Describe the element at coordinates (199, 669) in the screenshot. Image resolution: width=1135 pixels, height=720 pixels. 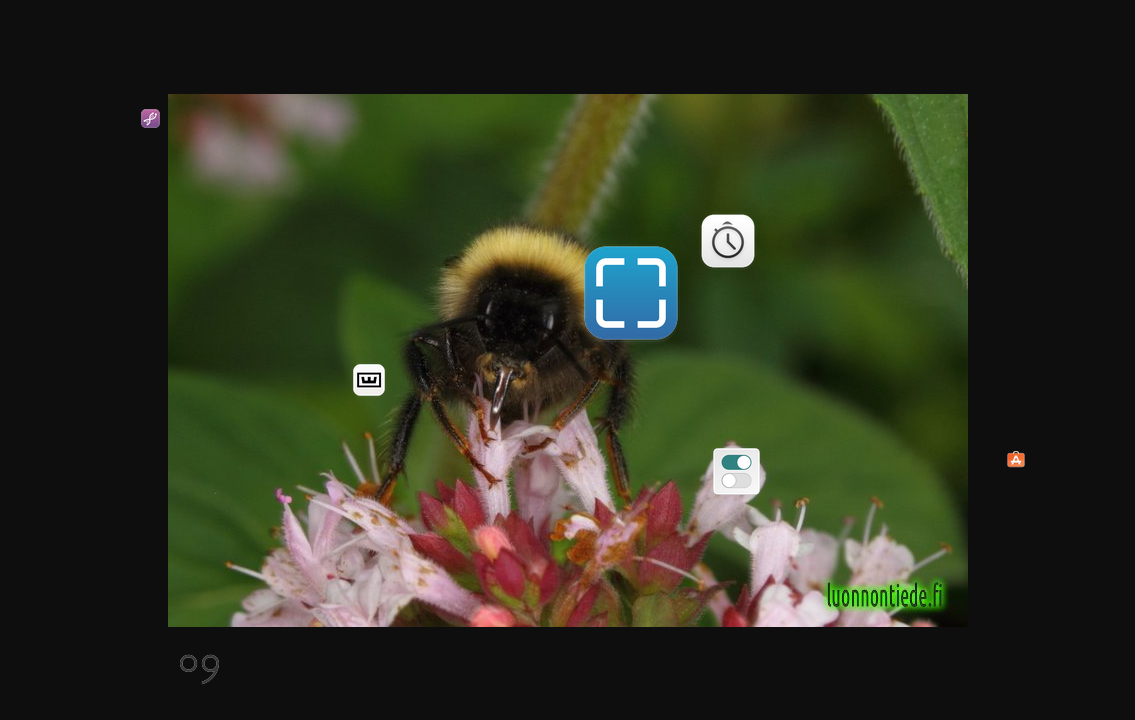
I see `indicates punctuation input mode is active in fcitx` at that location.